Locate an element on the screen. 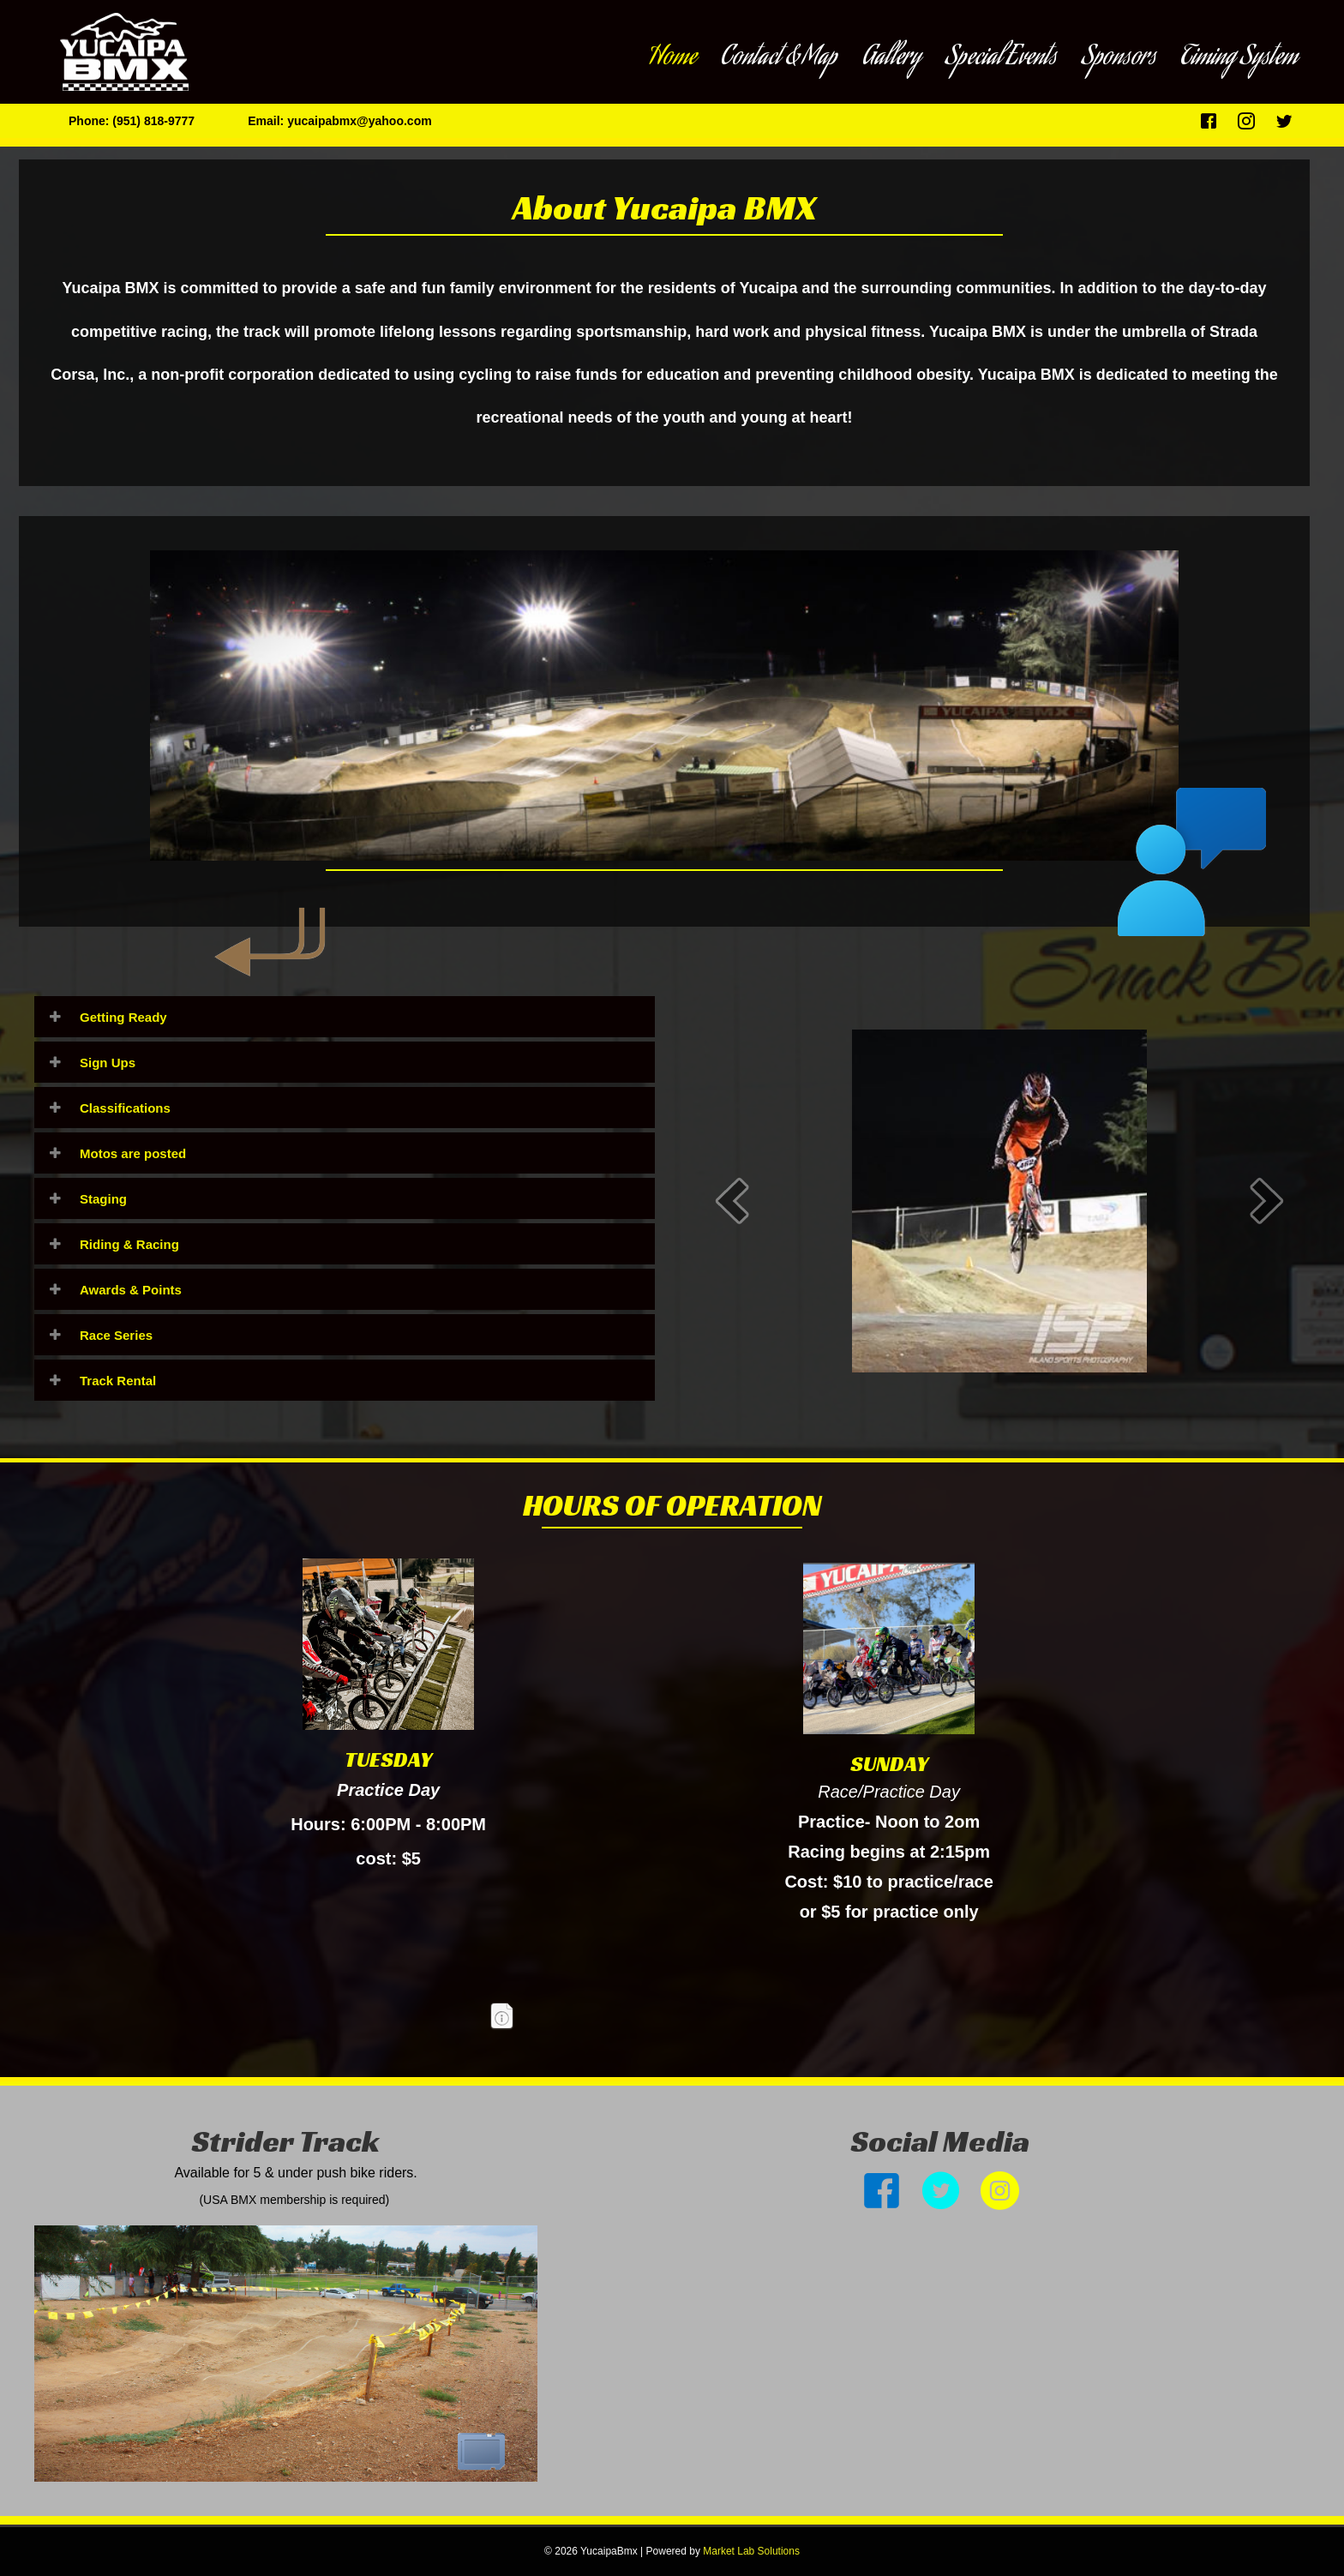 This screenshot has height=2576, width=1344. view the readme documentation file is located at coordinates (501, 2015).